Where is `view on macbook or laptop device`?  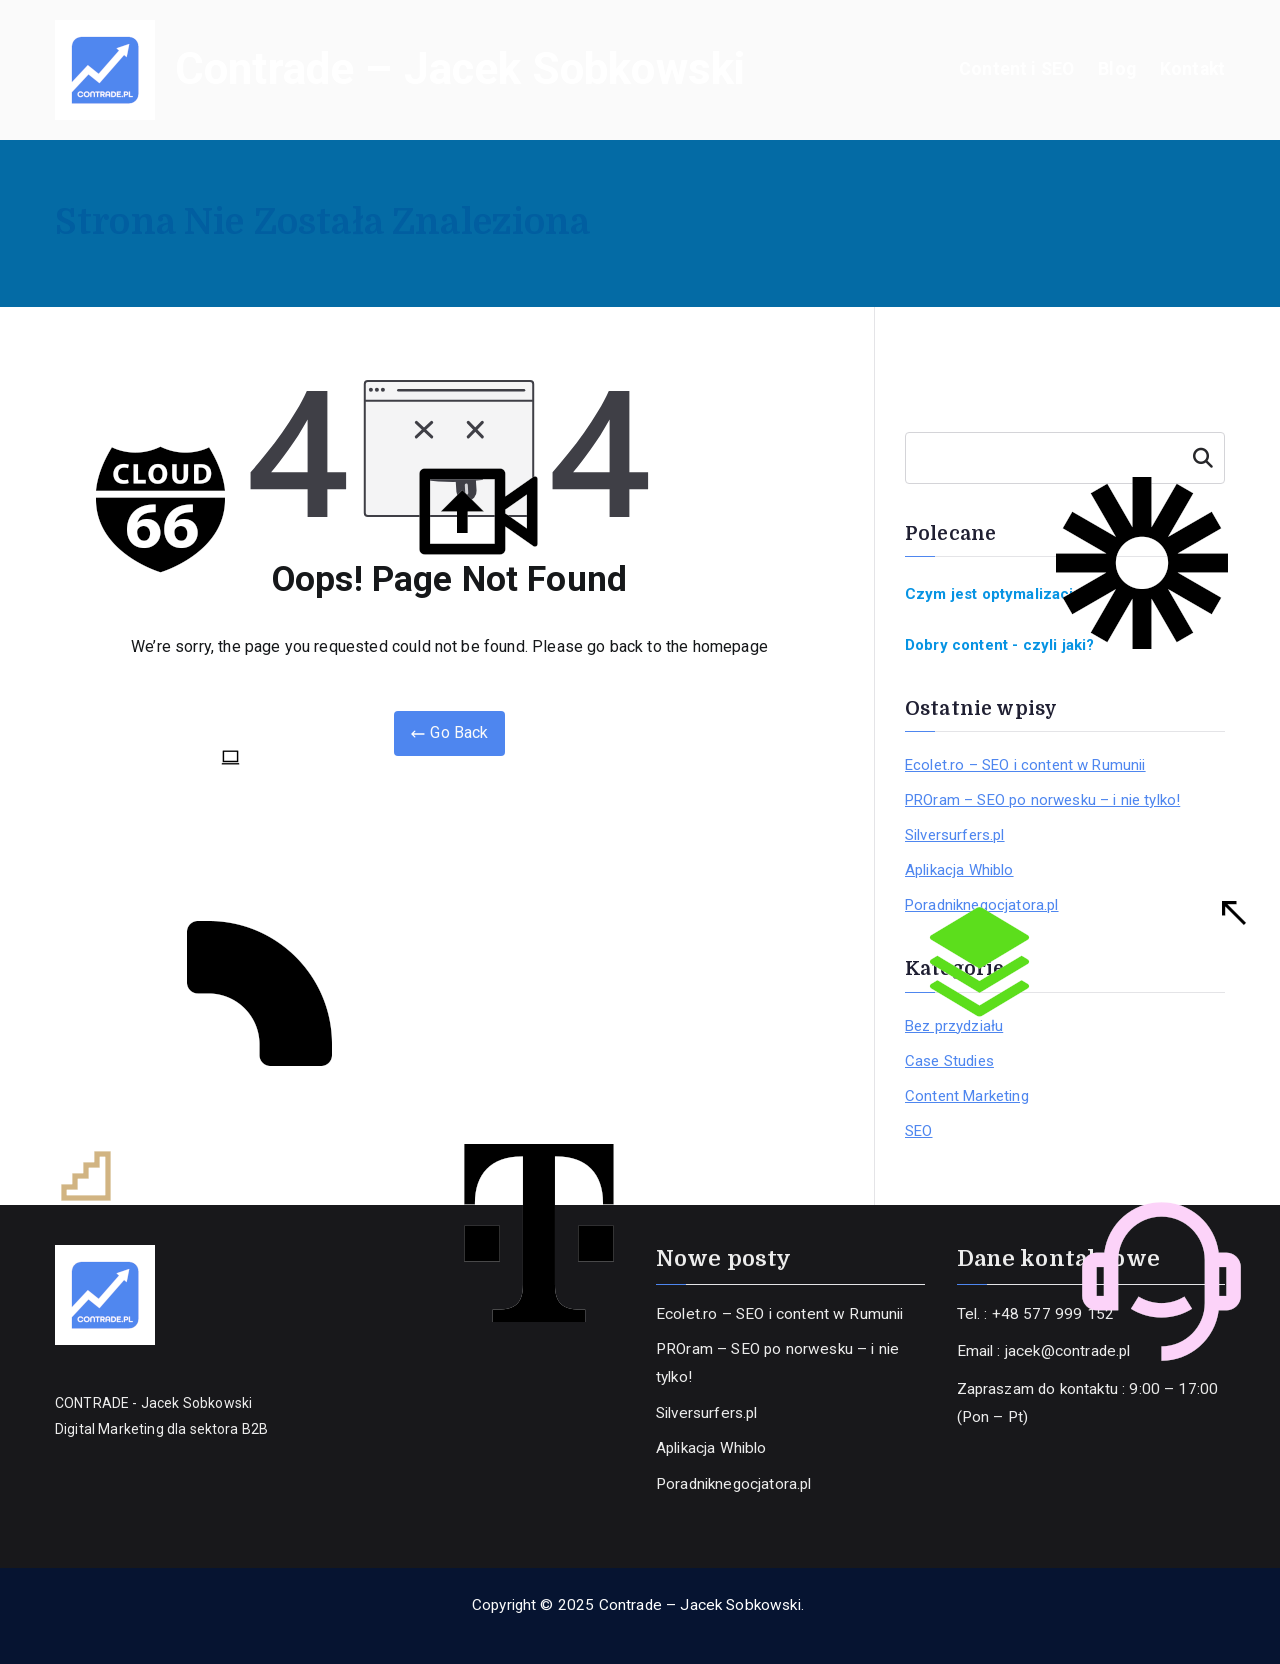
view on macbook or laptop device is located at coordinates (230, 757).